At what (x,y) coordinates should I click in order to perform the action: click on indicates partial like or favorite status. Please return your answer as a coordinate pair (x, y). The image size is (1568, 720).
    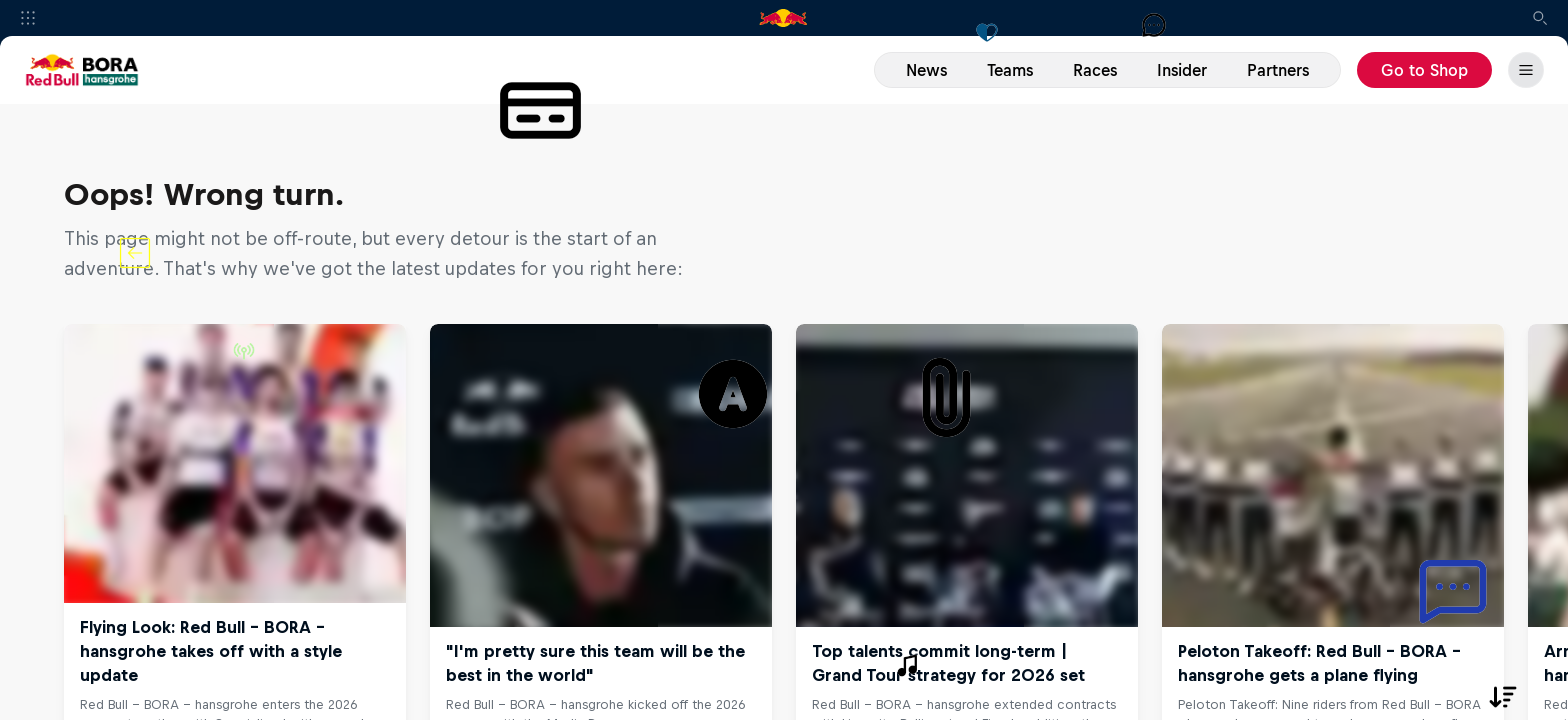
    Looking at the image, I should click on (987, 32).